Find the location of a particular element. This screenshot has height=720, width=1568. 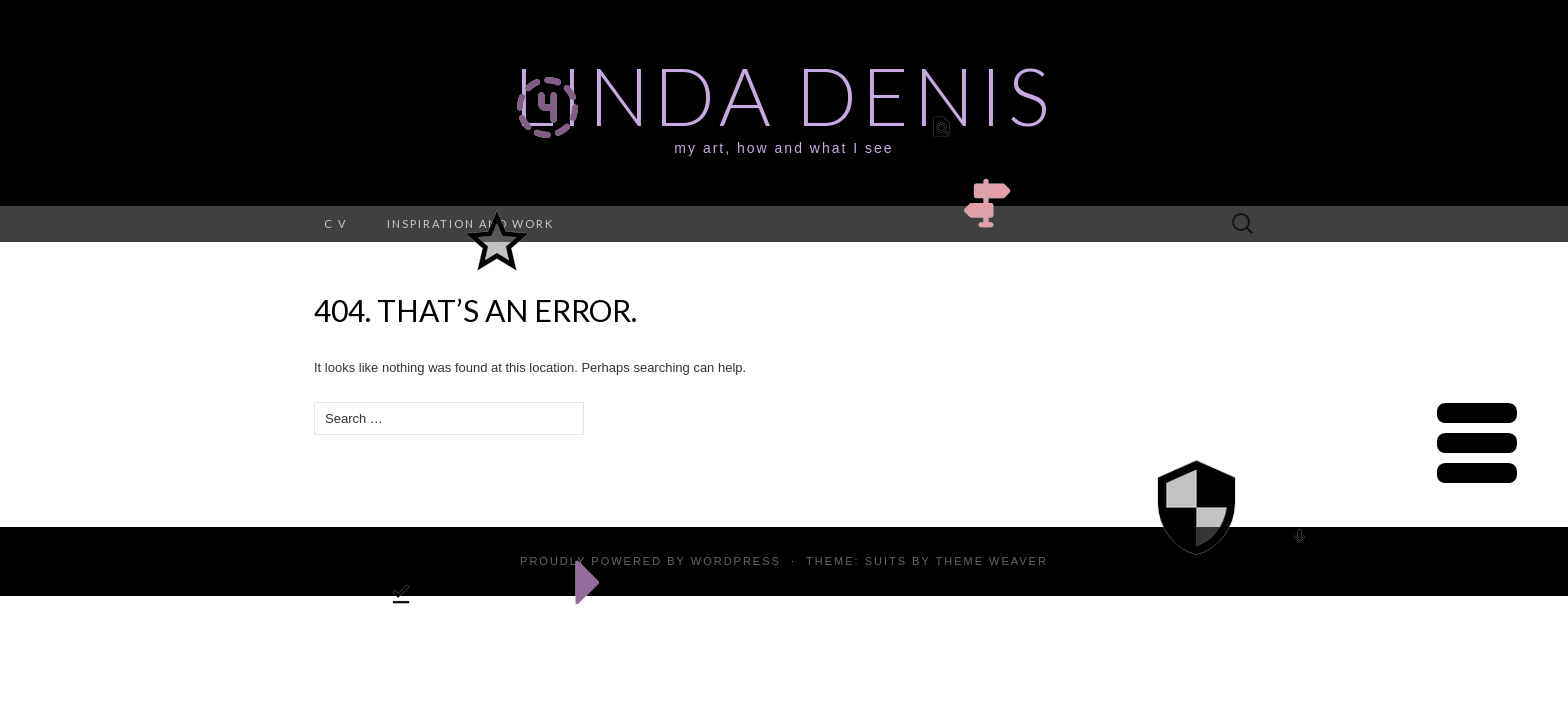

tap to start voice recording is located at coordinates (1299, 536).